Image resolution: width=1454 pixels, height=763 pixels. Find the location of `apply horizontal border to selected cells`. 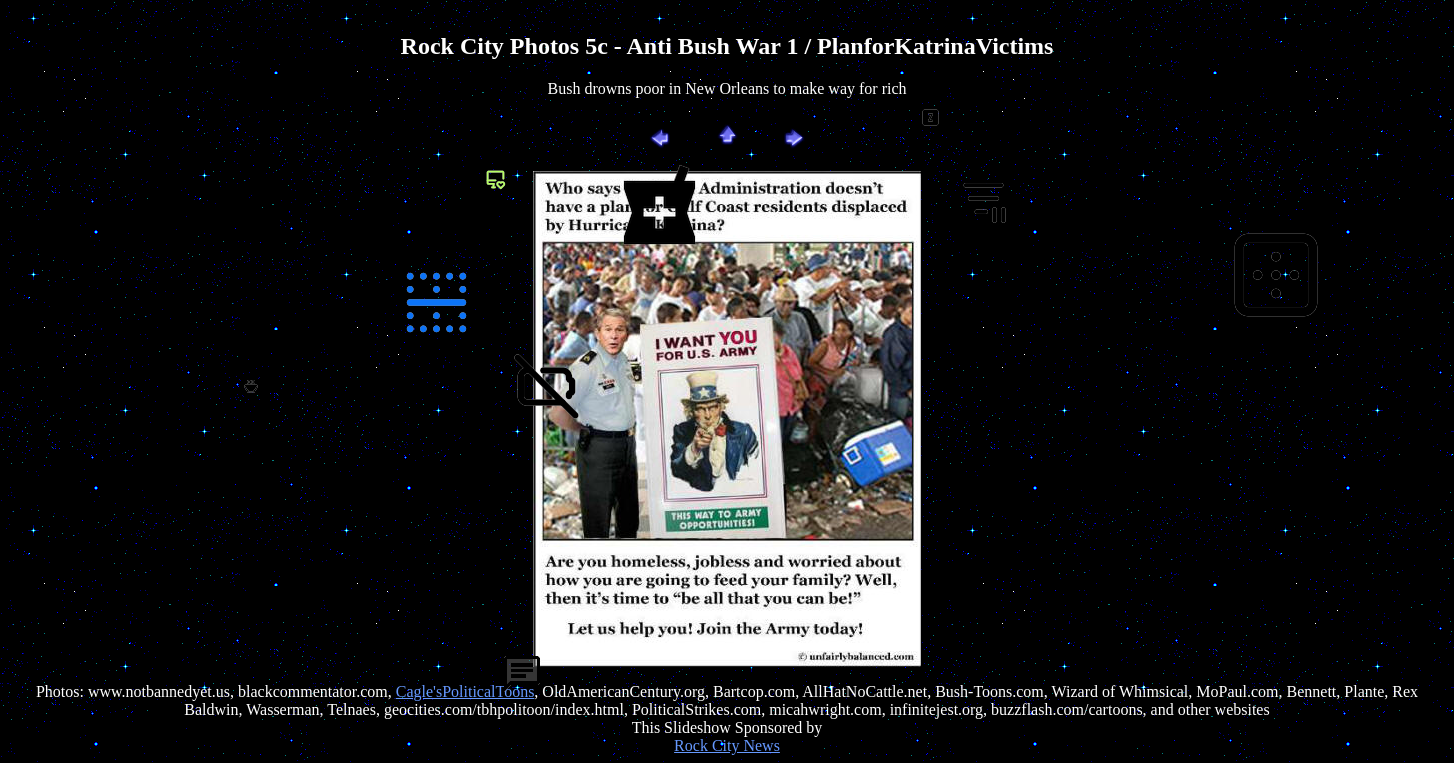

apply horizontal border to selected cells is located at coordinates (436, 302).